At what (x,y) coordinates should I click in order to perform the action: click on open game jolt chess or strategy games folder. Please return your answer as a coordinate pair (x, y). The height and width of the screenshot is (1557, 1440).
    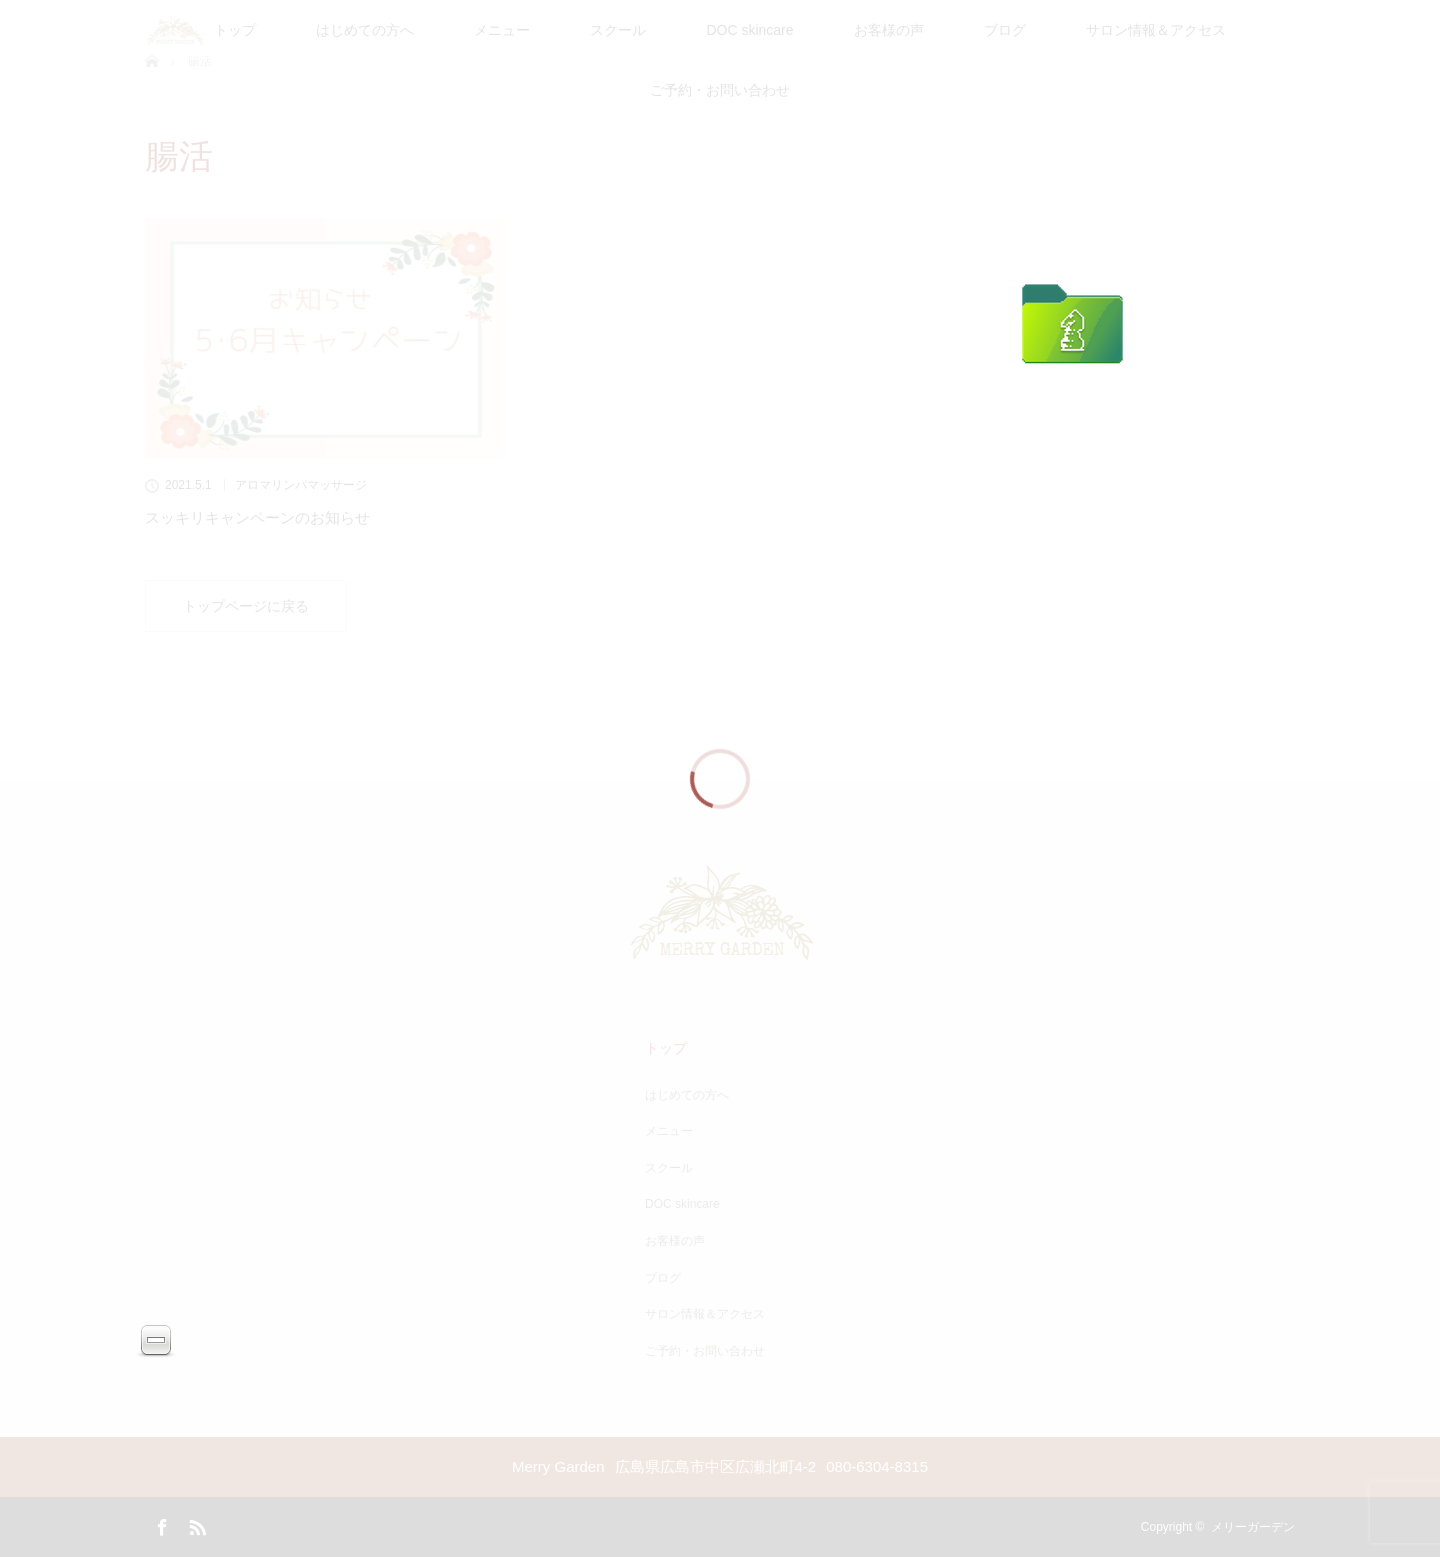
    Looking at the image, I should click on (1072, 326).